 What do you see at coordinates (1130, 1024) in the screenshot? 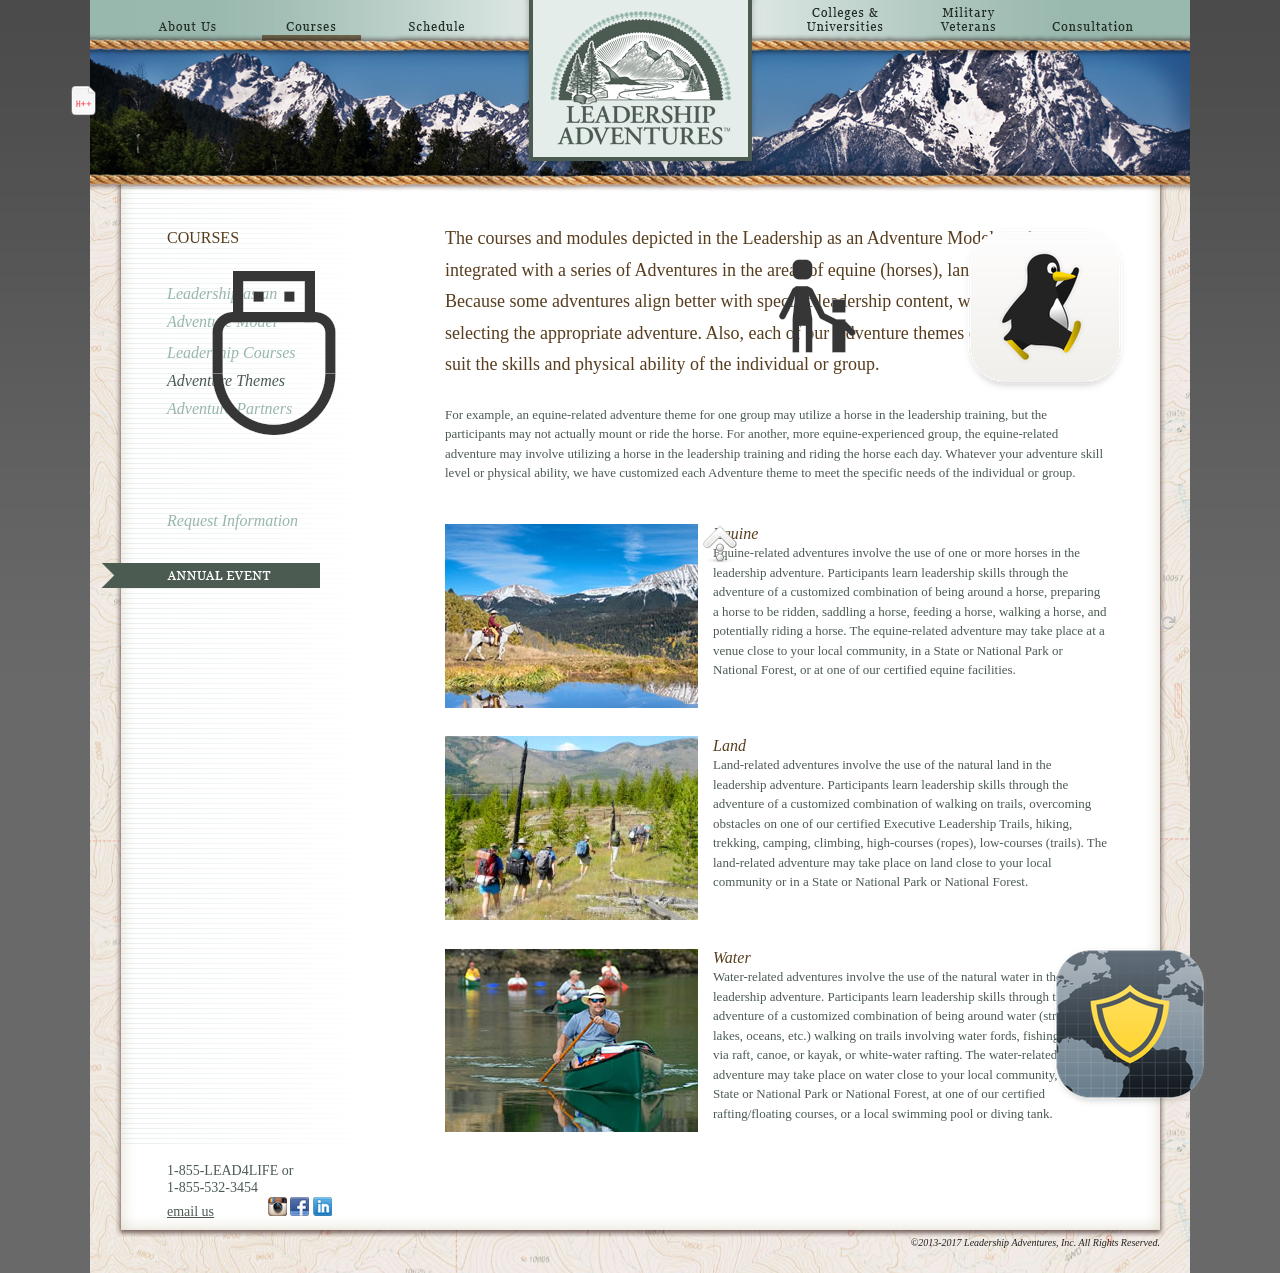
I see `open vpn settings and preferences` at bounding box center [1130, 1024].